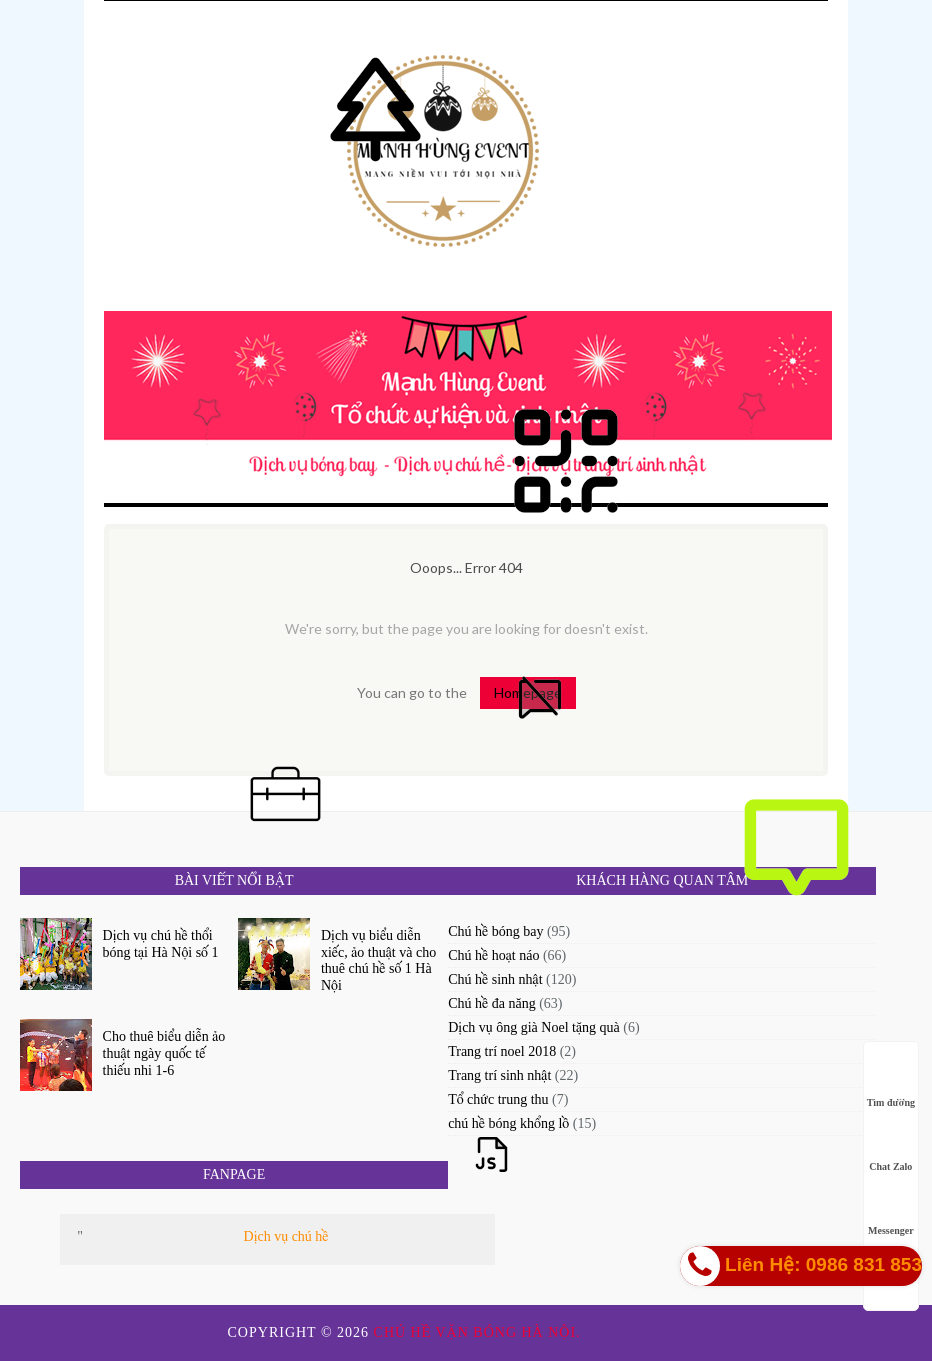 Image resolution: width=932 pixels, height=1361 pixels. Describe the element at coordinates (492, 1154) in the screenshot. I see `javascript file` at that location.